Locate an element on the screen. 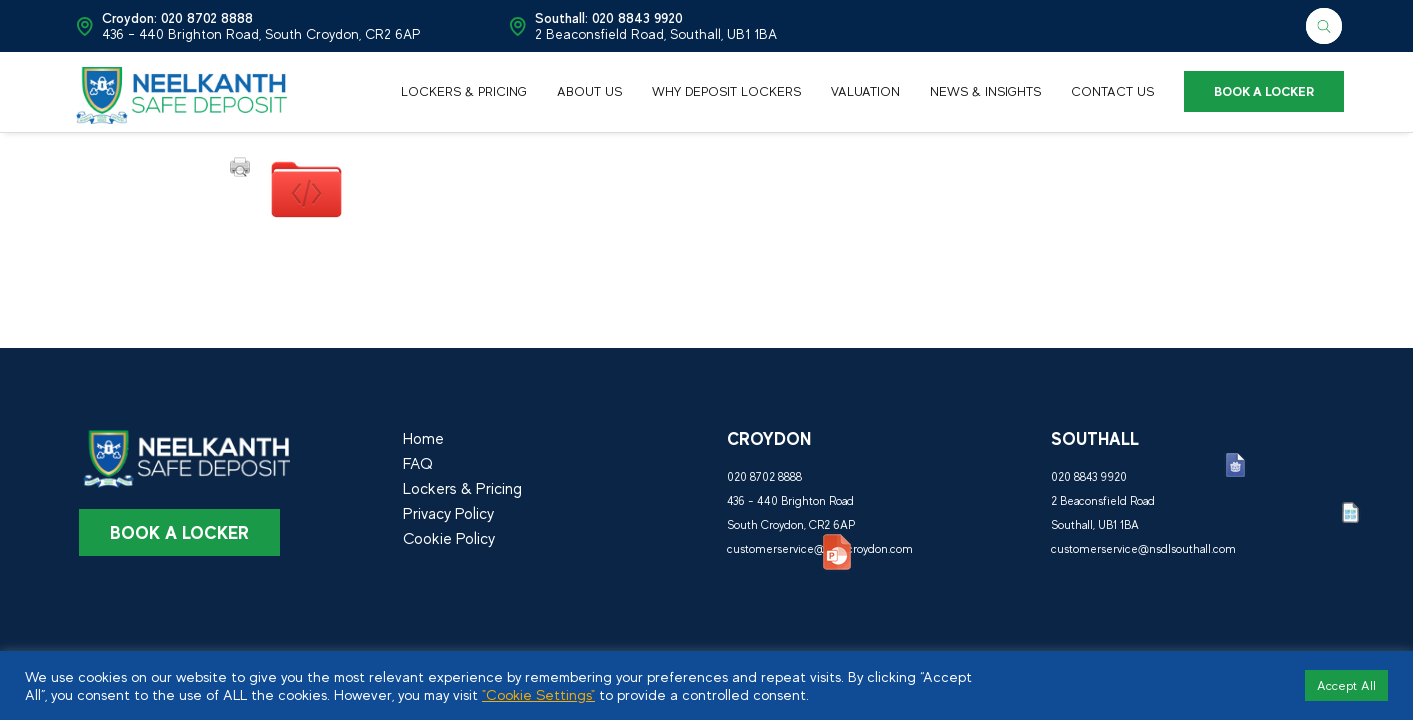 The width and height of the screenshot is (1413, 720). open a PowerPoint presentation file is located at coordinates (837, 552).